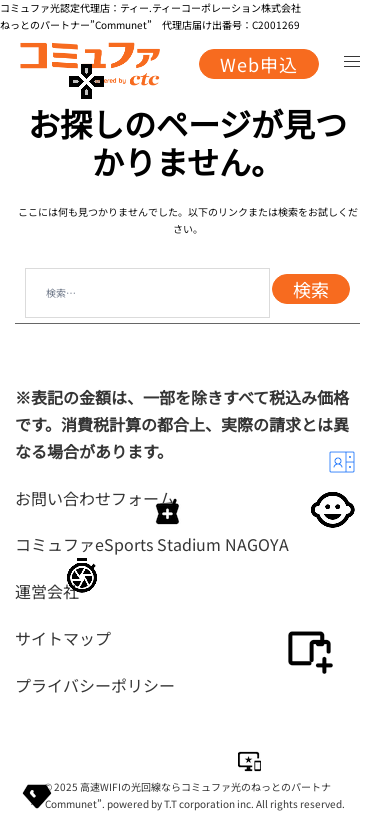  Describe the element at coordinates (342, 462) in the screenshot. I see `start or join a video conference` at that location.